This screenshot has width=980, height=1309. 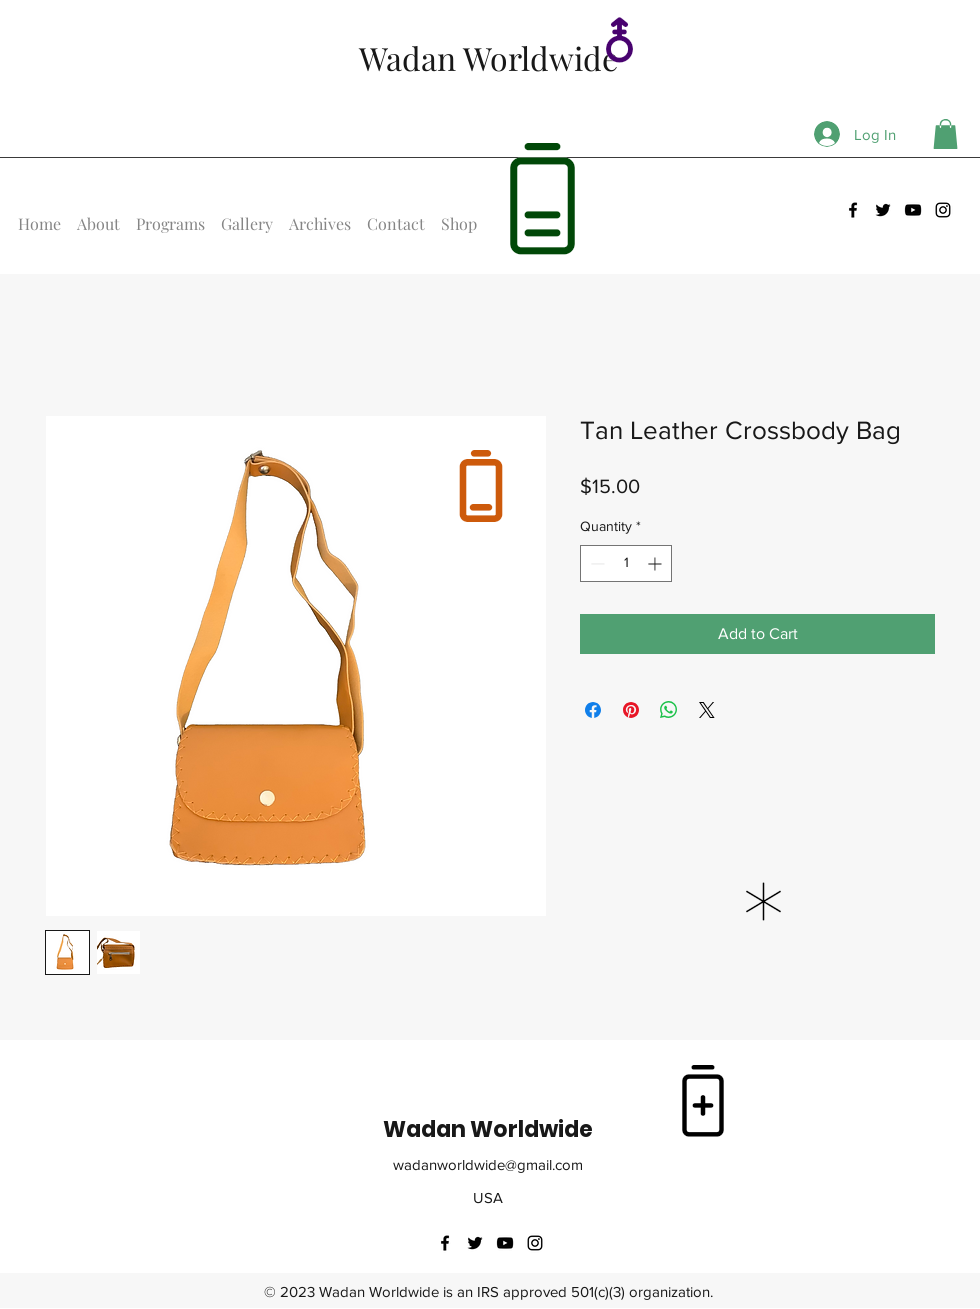 What do you see at coordinates (703, 1102) in the screenshot?
I see `add a new battery or power source` at bounding box center [703, 1102].